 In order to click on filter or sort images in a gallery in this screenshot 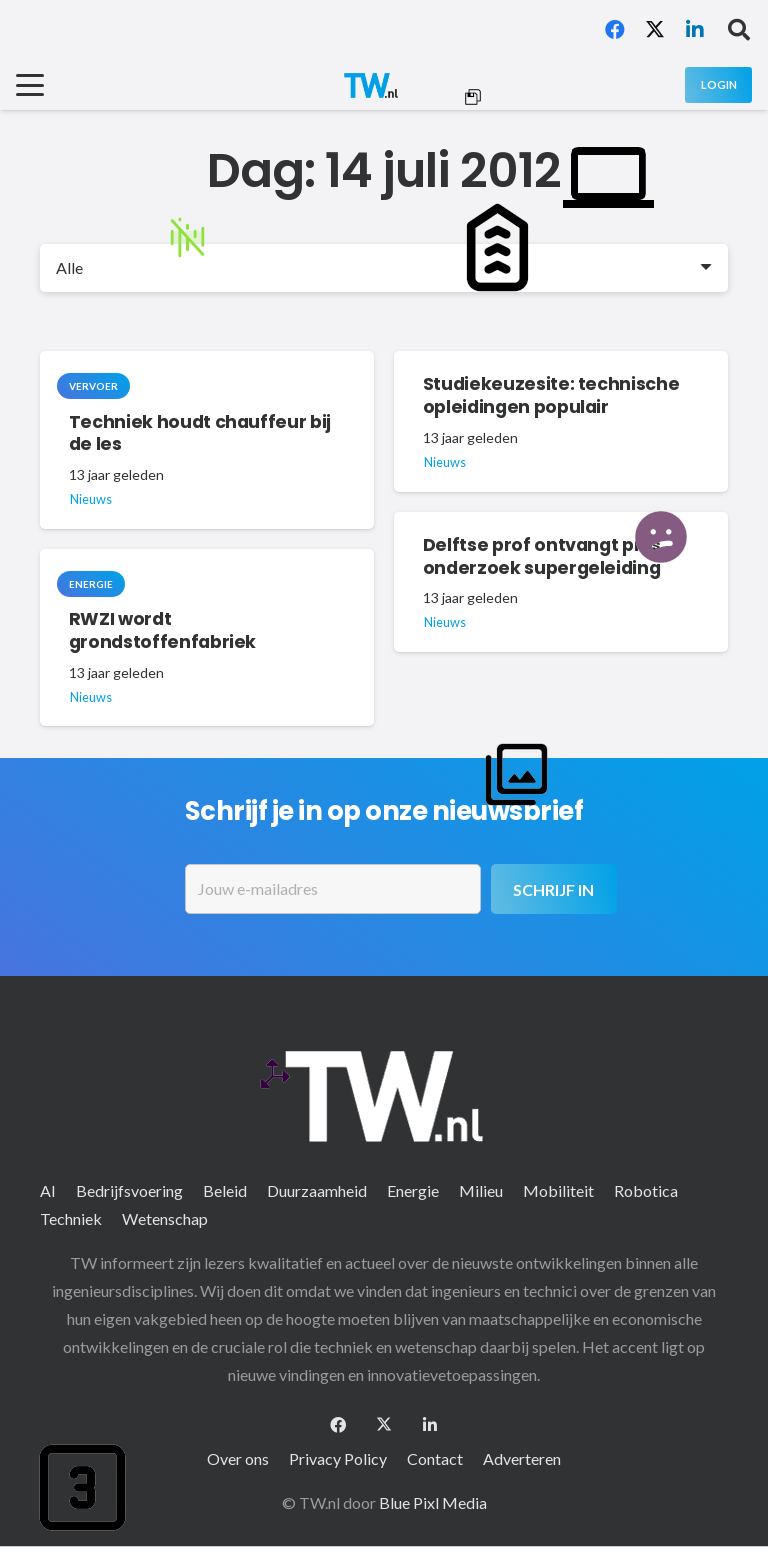, I will do `click(516, 774)`.